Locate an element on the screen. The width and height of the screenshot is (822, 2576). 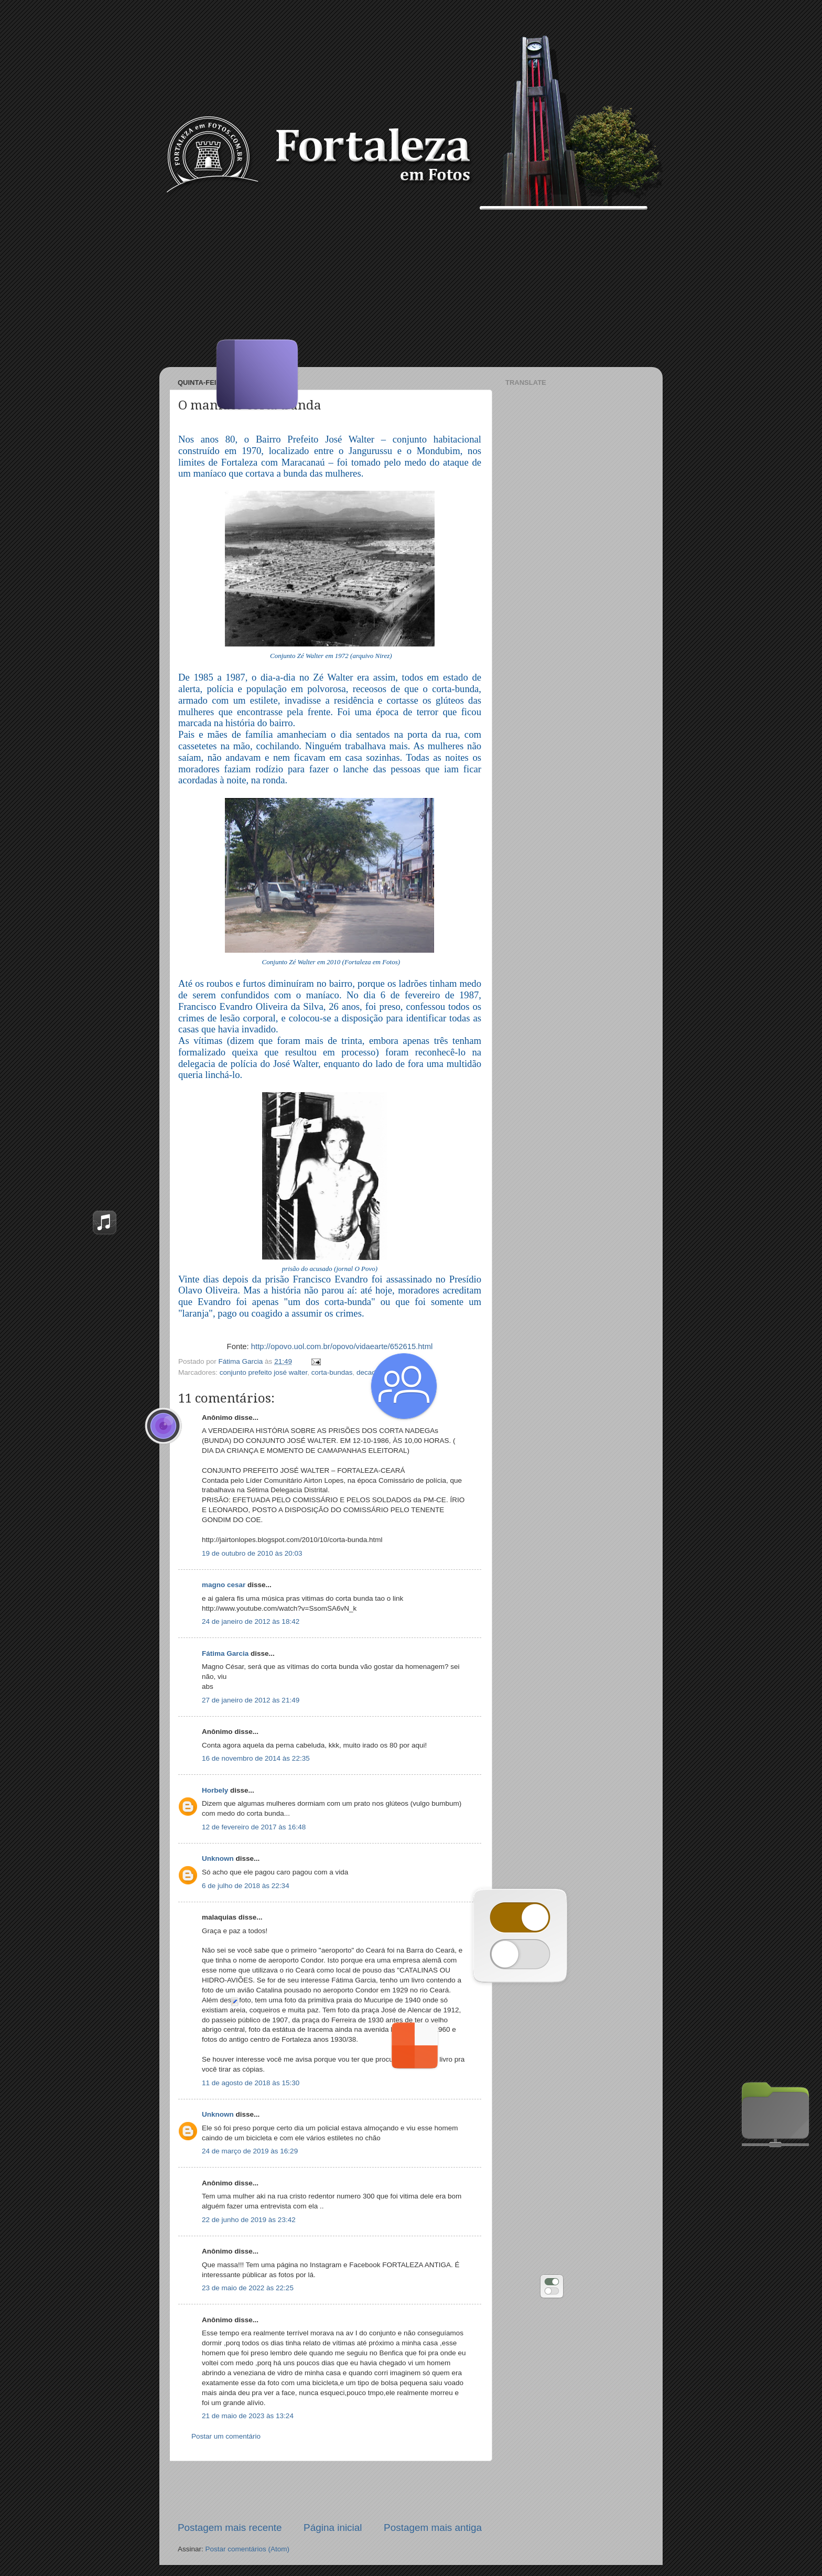
access a remote or network folder is located at coordinates (775, 2114).